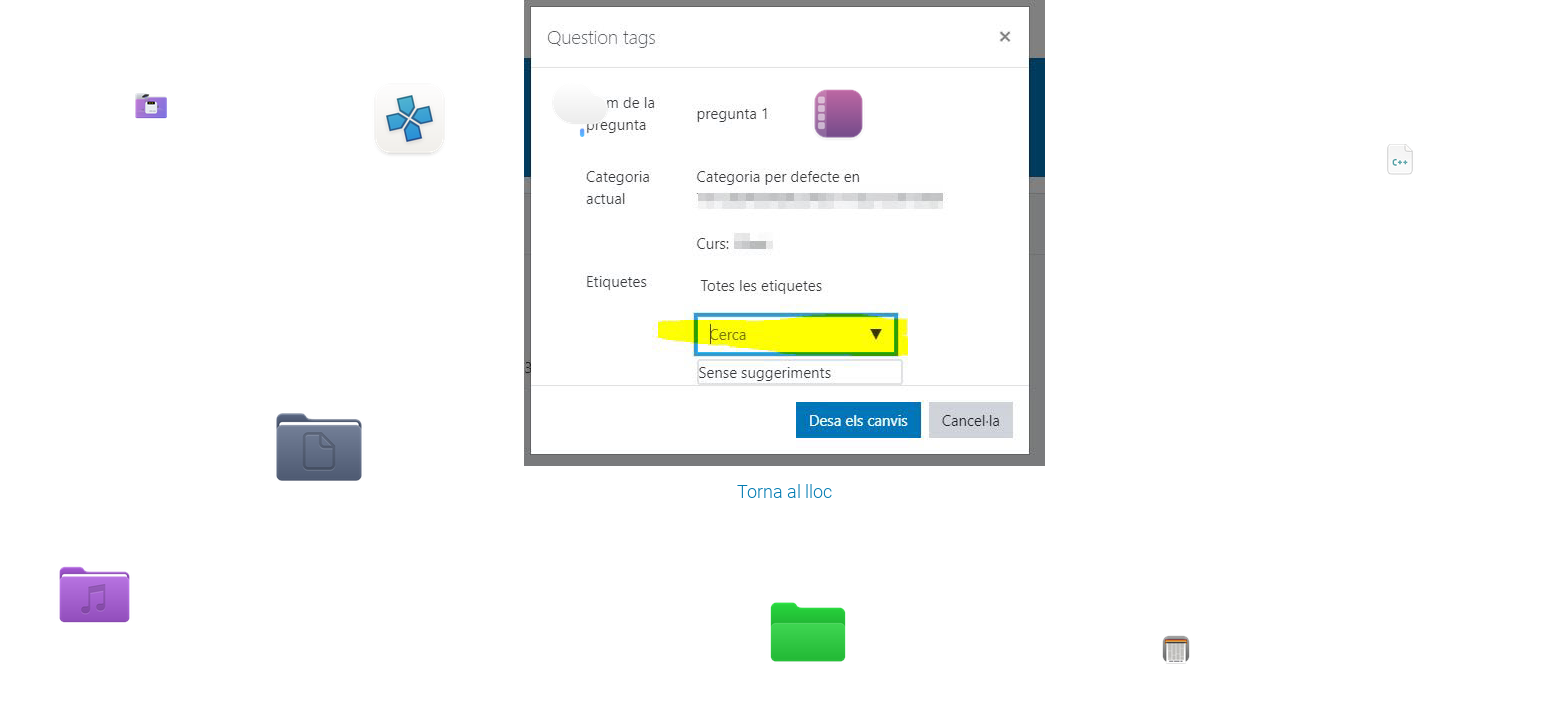 The width and height of the screenshot is (1568, 720). I want to click on open motrix download manager folder, so click(151, 107).